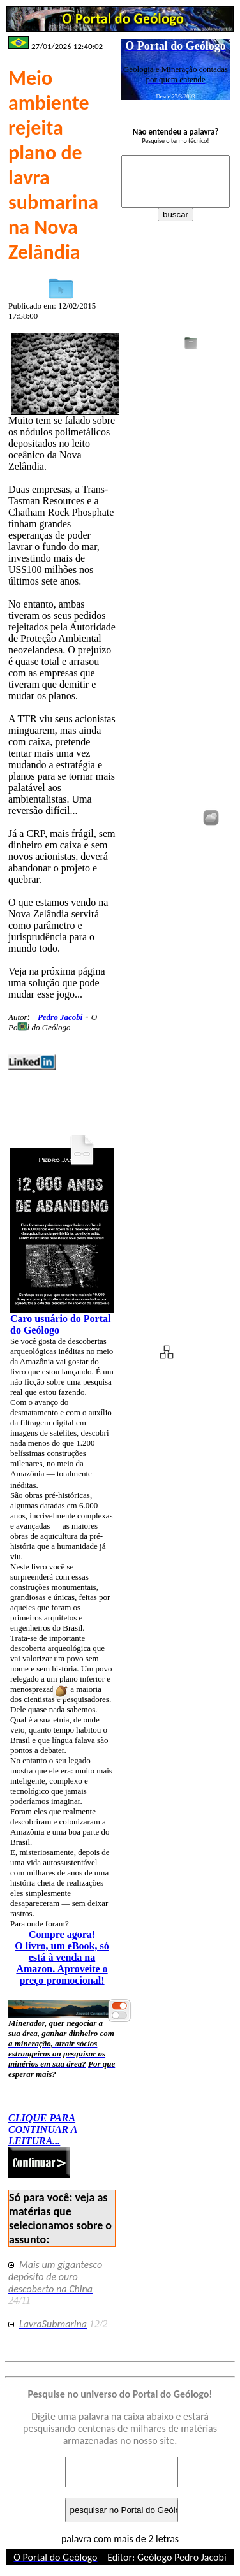  Describe the element at coordinates (61, 288) in the screenshot. I see `open krusader file manager` at that location.